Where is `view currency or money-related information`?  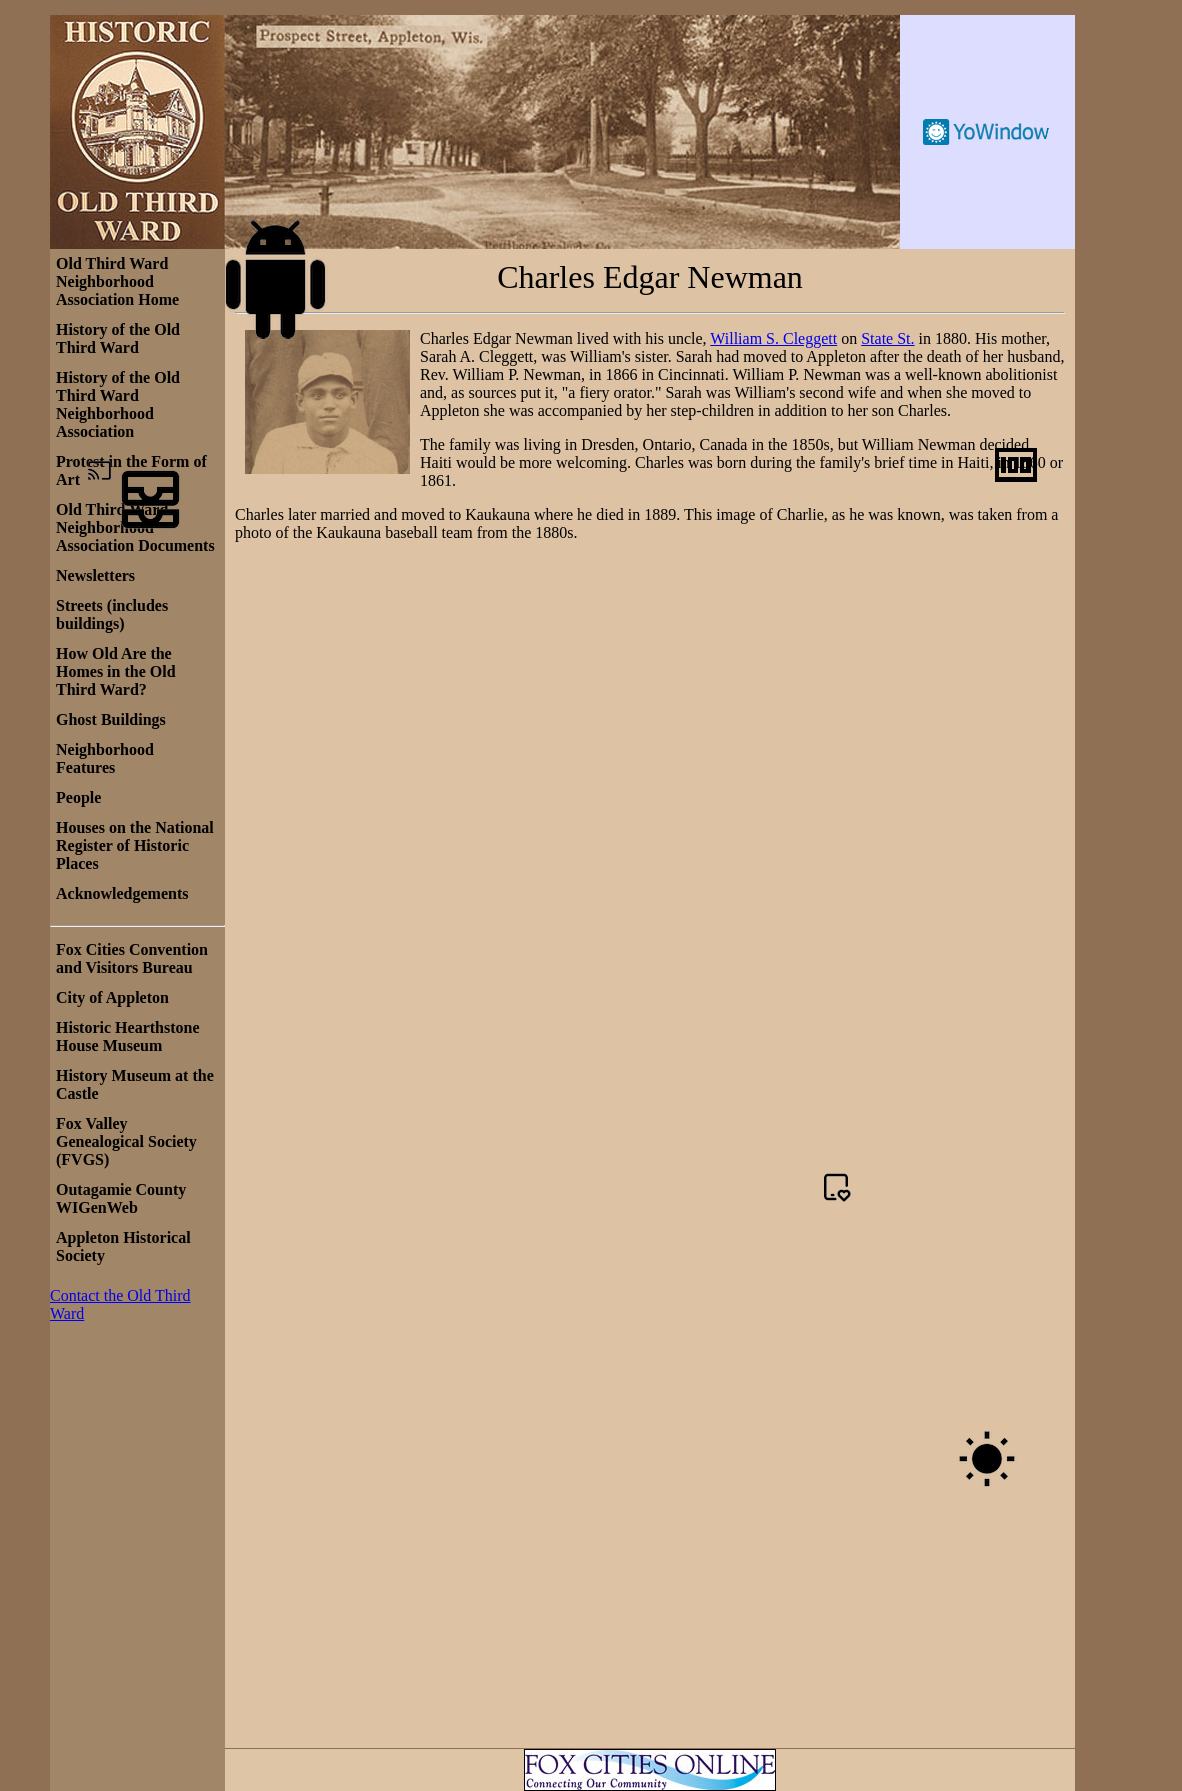 view currency or money-related information is located at coordinates (1016, 465).